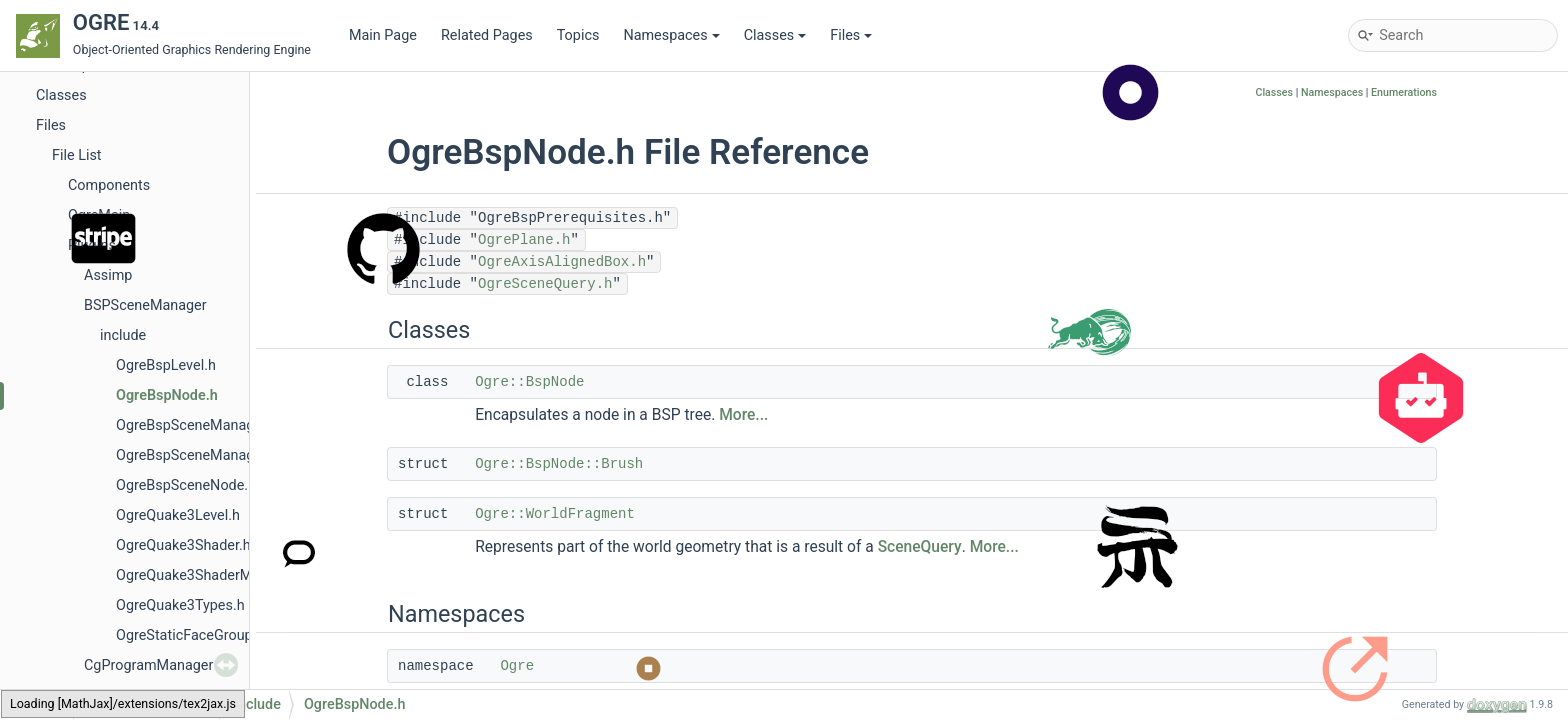 This screenshot has width=1568, height=720. Describe the element at coordinates (1089, 332) in the screenshot. I see `Red Bull brand logo` at that location.